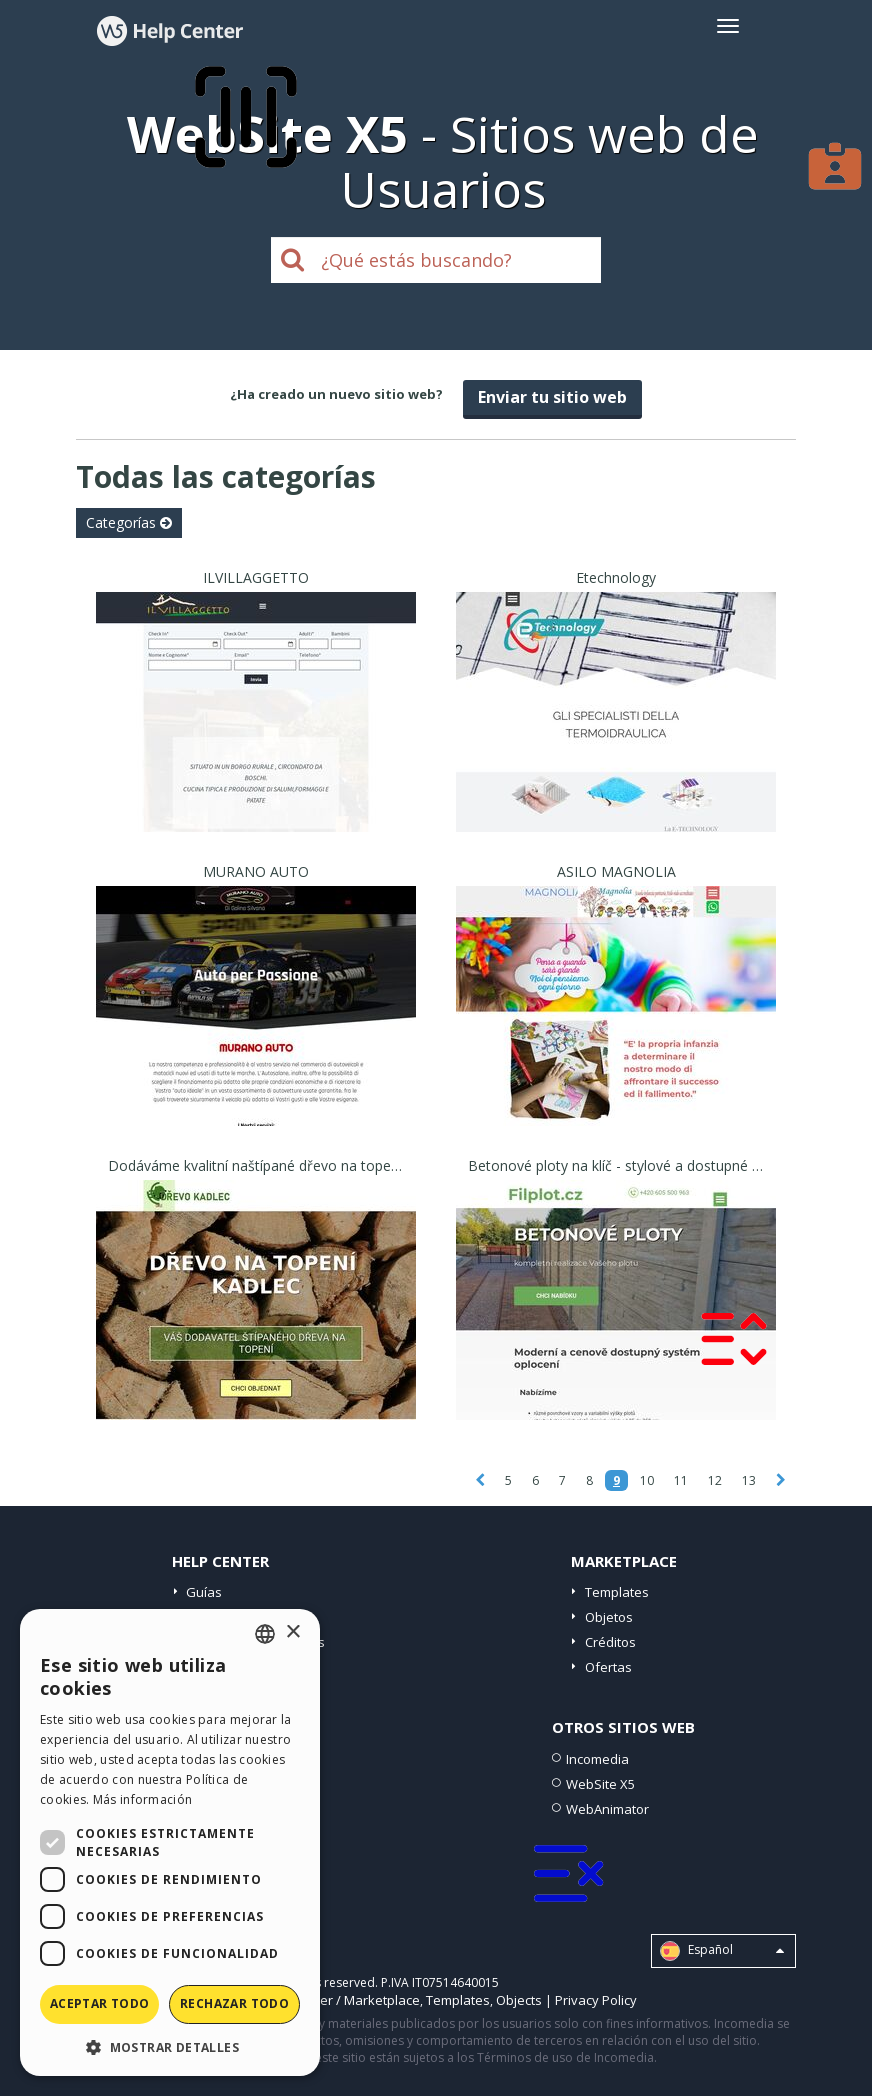 This screenshot has width=872, height=2096. I want to click on view user profile or identification, so click(835, 169).